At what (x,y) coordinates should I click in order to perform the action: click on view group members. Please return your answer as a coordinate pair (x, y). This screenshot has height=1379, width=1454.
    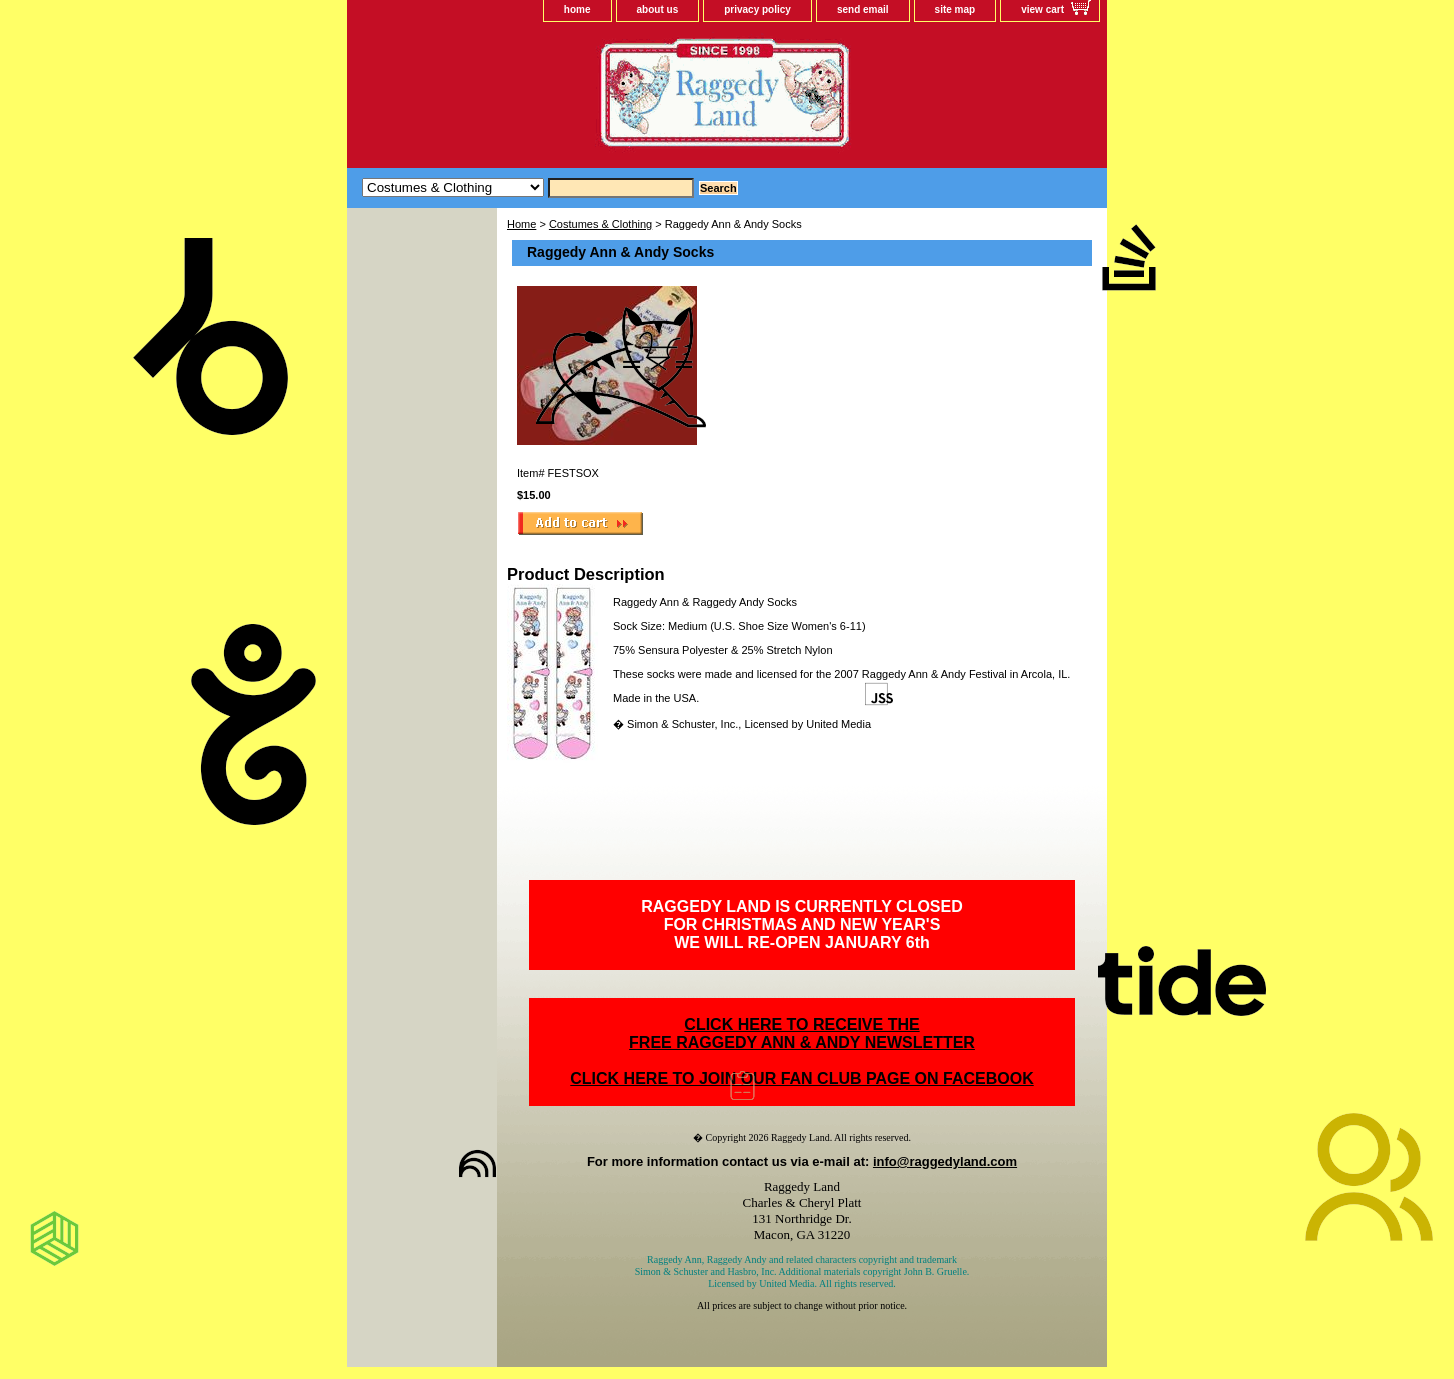
    Looking at the image, I should click on (1366, 1180).